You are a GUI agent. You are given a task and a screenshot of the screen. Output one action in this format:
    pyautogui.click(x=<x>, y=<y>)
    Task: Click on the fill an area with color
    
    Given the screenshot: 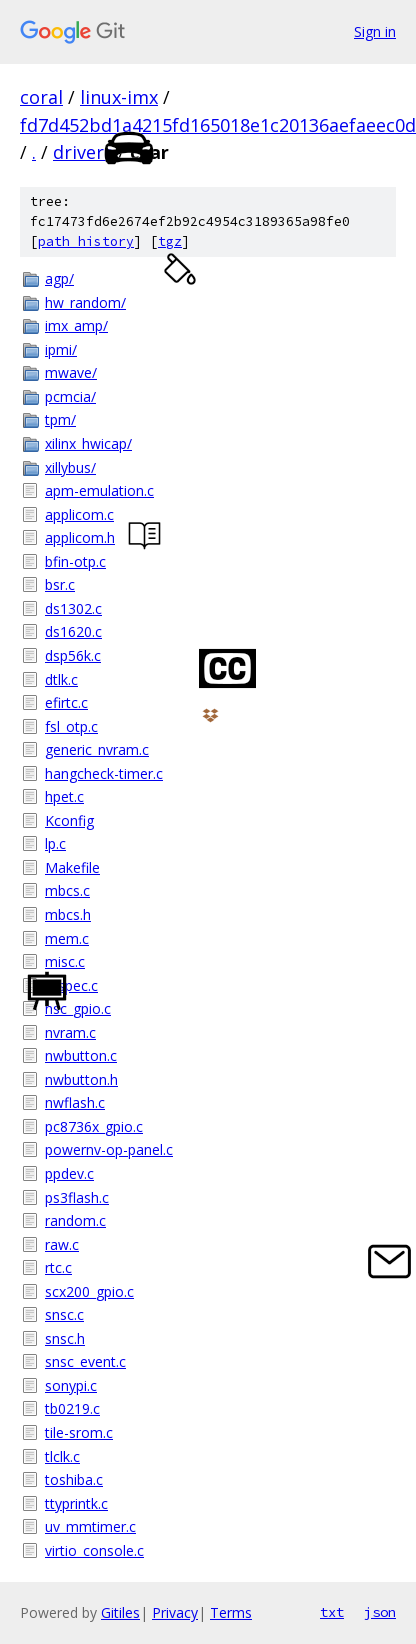 What is the action you would take?
    pyautogui.click(x=180, y=269)
    